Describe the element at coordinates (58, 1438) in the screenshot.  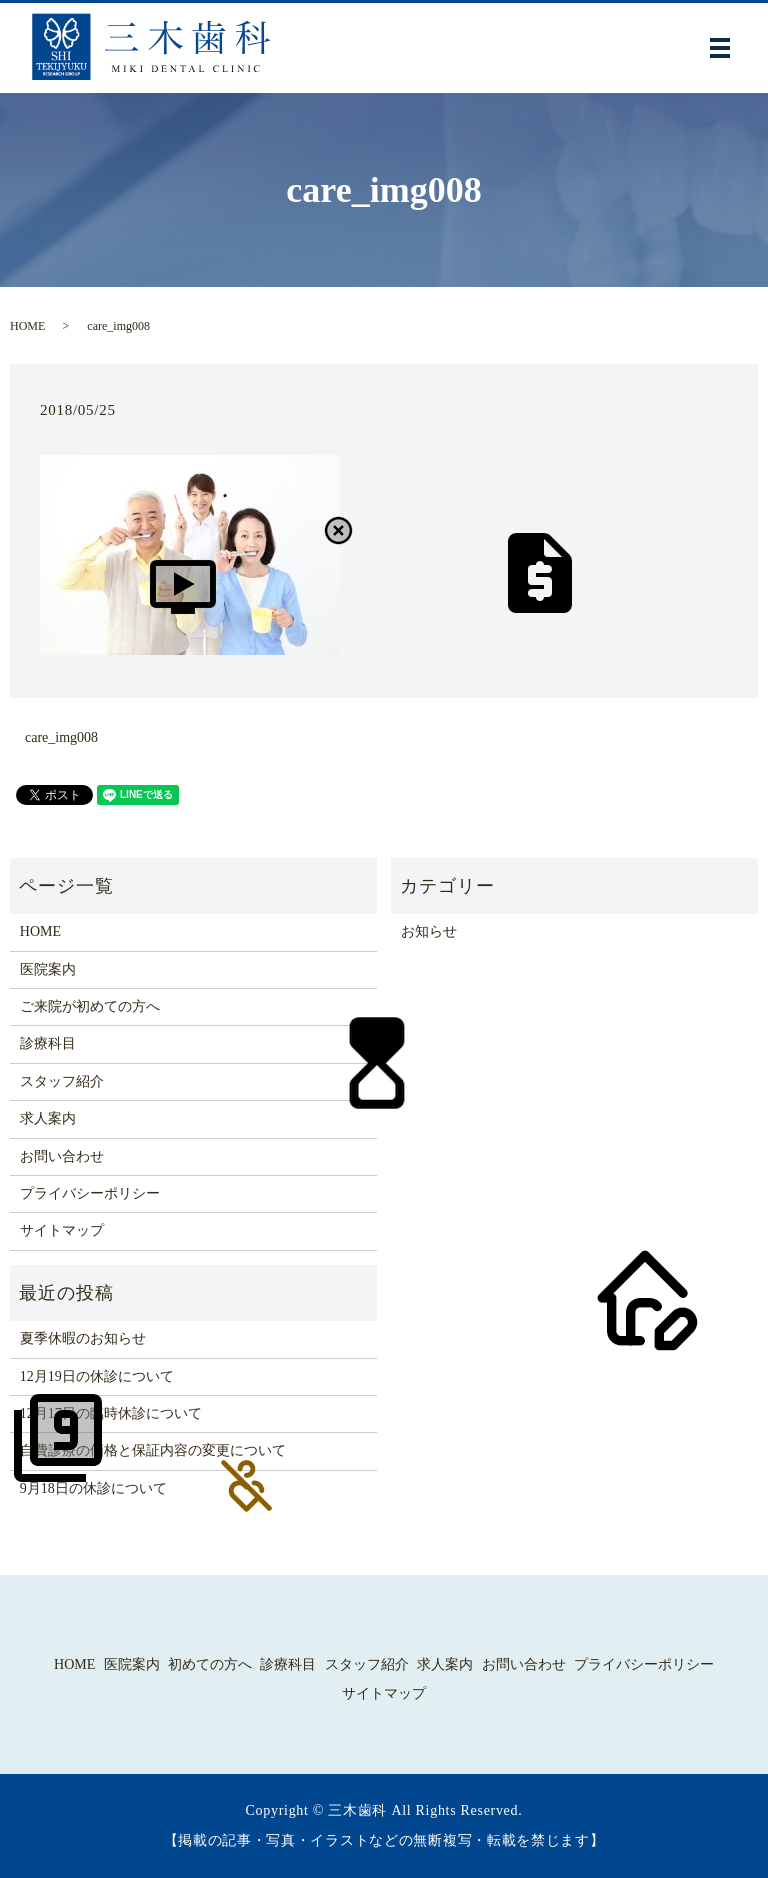
I see `indicates 9 items in a stack or collection` at that location.